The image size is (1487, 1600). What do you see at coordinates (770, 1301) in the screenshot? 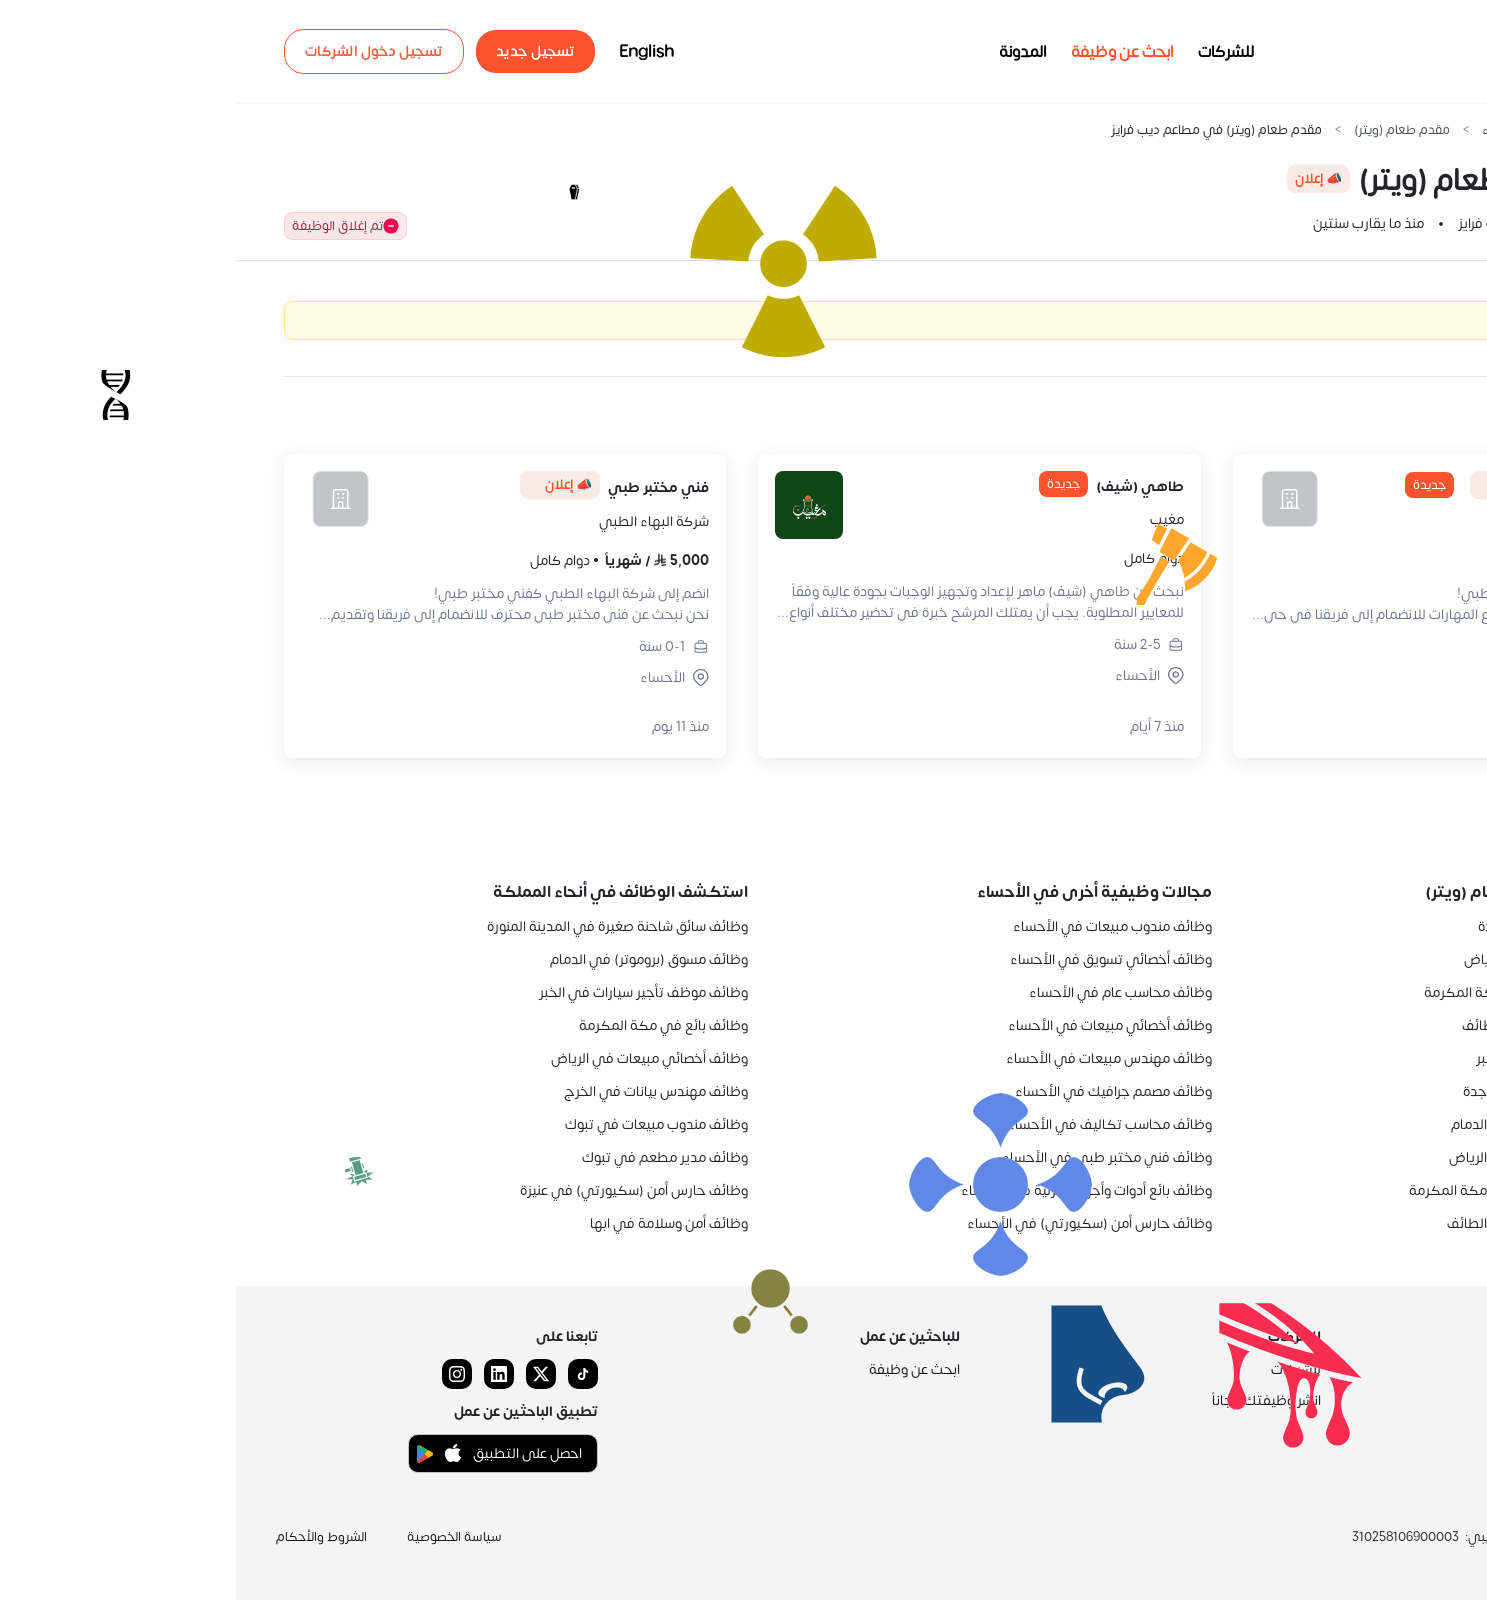
I see `indicates water or hydration level` at bounding box center [770, 1301].